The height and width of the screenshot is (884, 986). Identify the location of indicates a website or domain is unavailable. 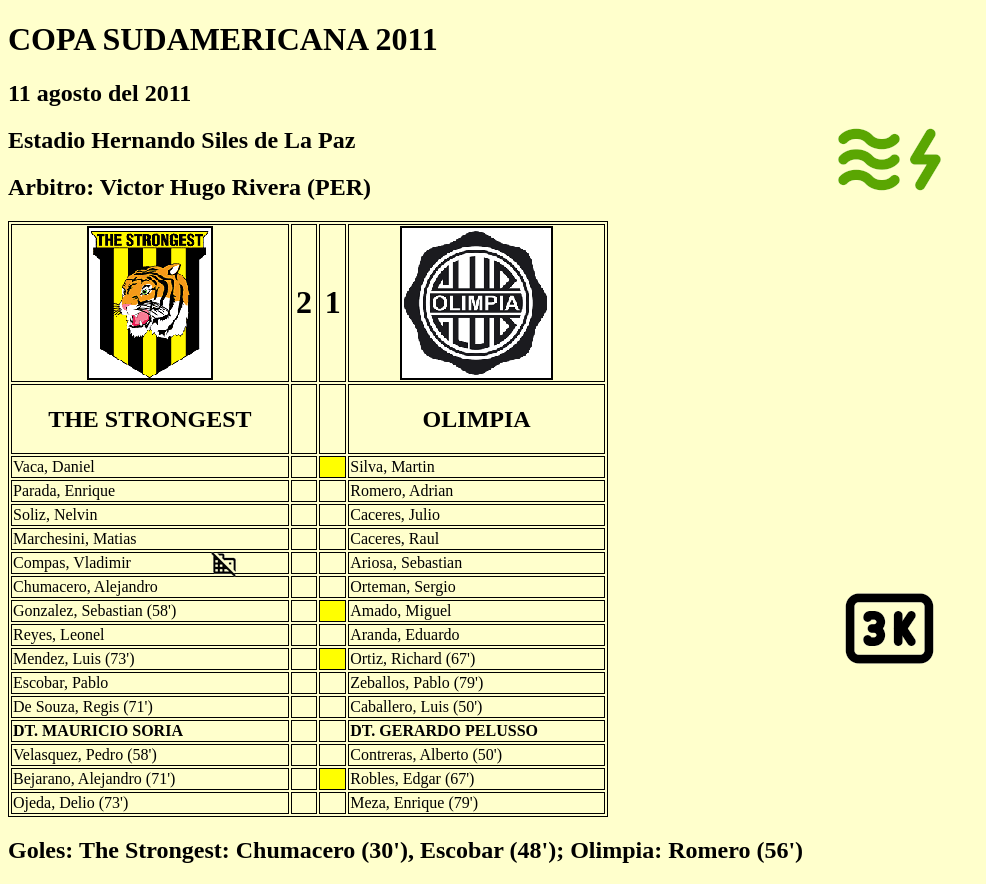
(224, 563).